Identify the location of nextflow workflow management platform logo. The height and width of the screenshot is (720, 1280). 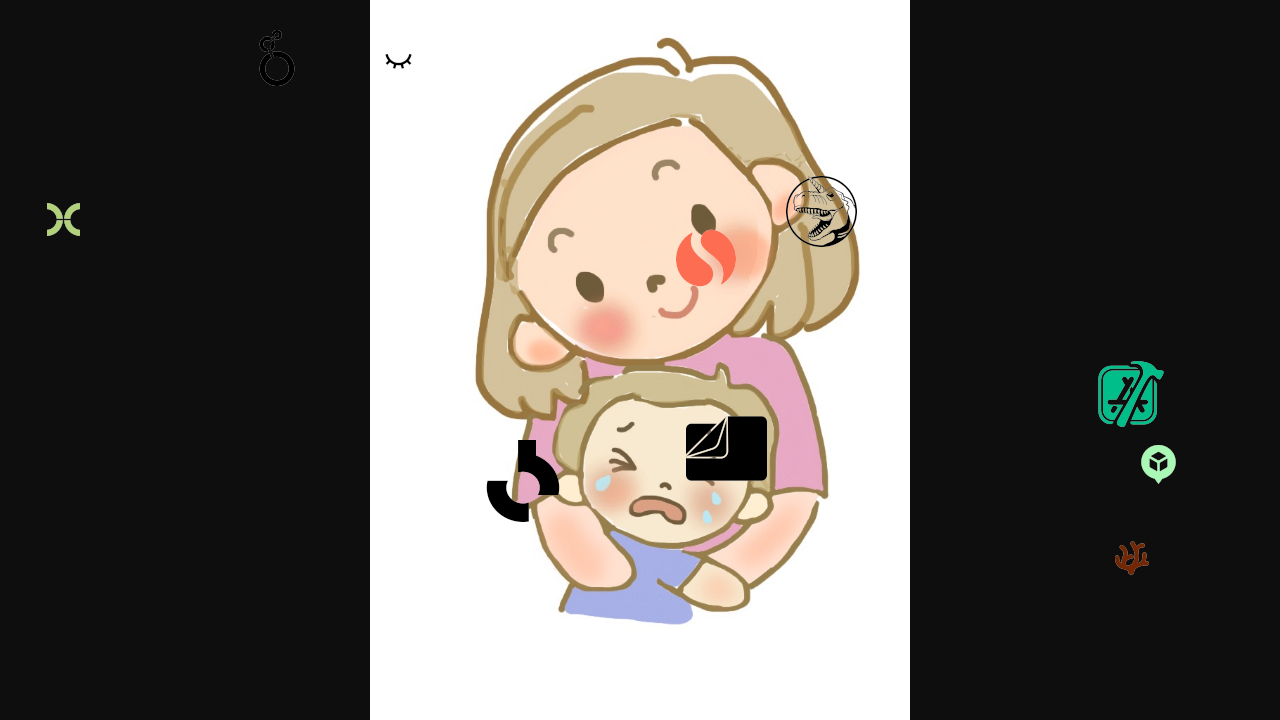
(63, 219).